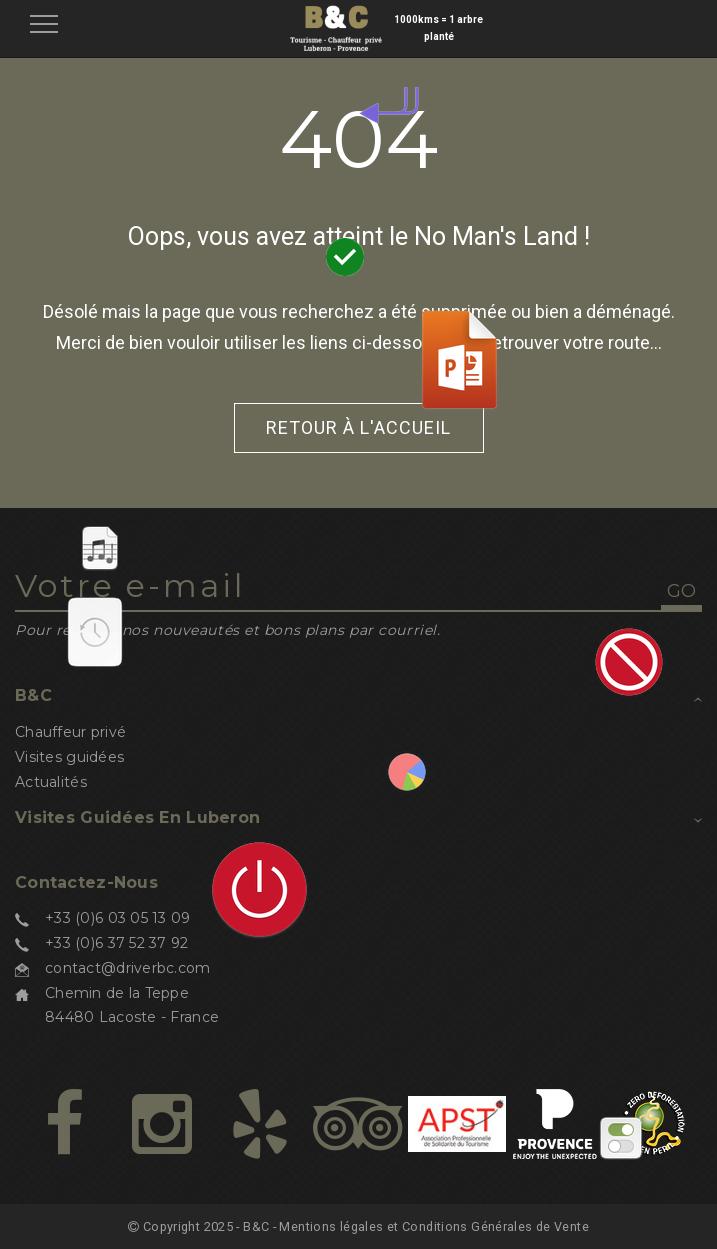 The image size is (717, 1249). What do you see at coordinates (345, 257) in the screenshot?
I see `confirm or approve an action` at bounding box center [345, 257].